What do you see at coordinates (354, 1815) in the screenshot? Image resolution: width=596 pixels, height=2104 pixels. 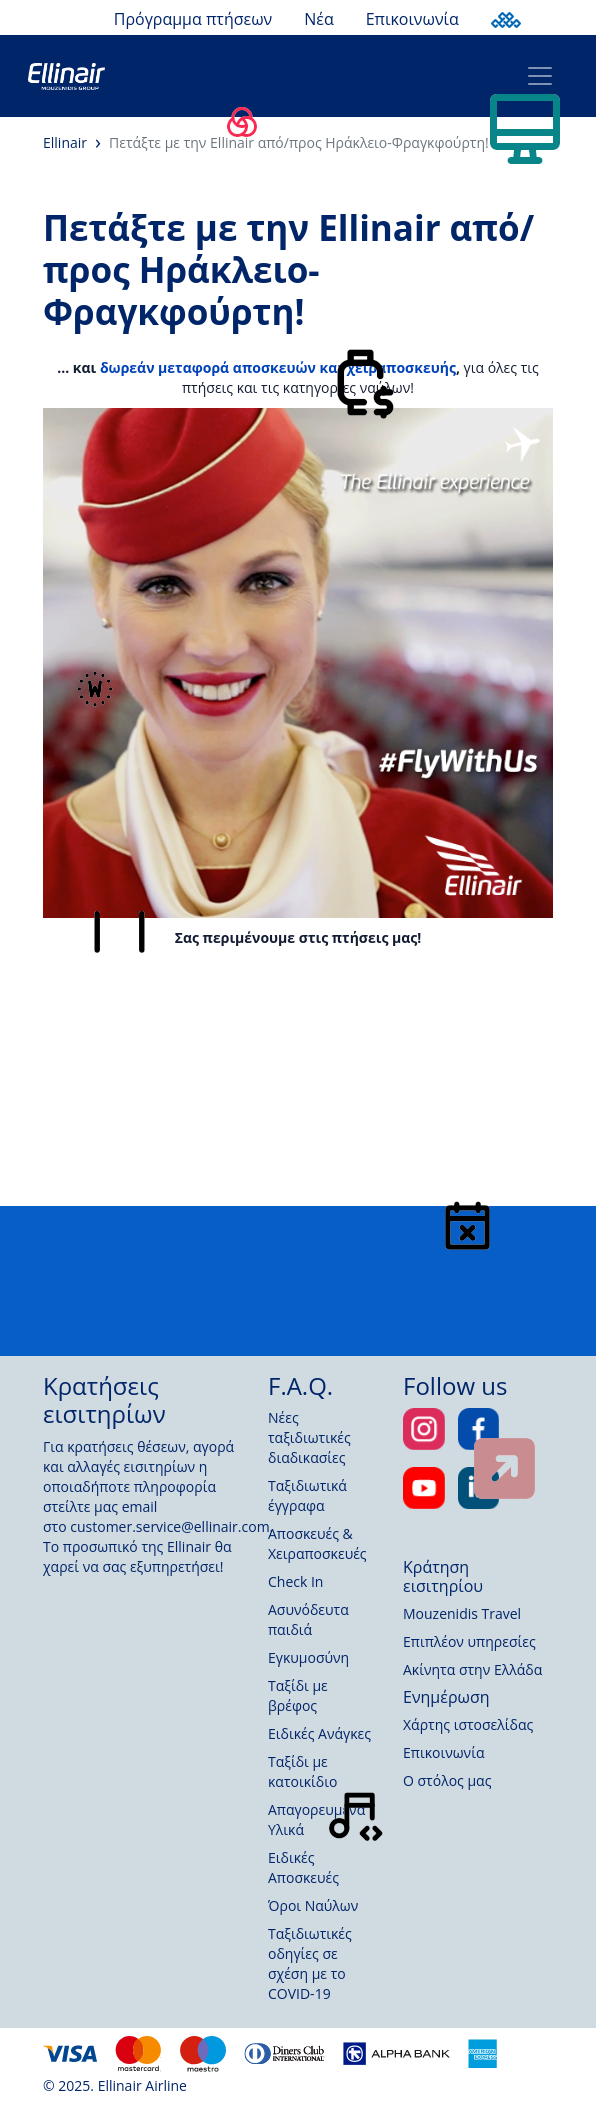 I see `access music coding or audio development tools` at bounding box center [354, 1815].